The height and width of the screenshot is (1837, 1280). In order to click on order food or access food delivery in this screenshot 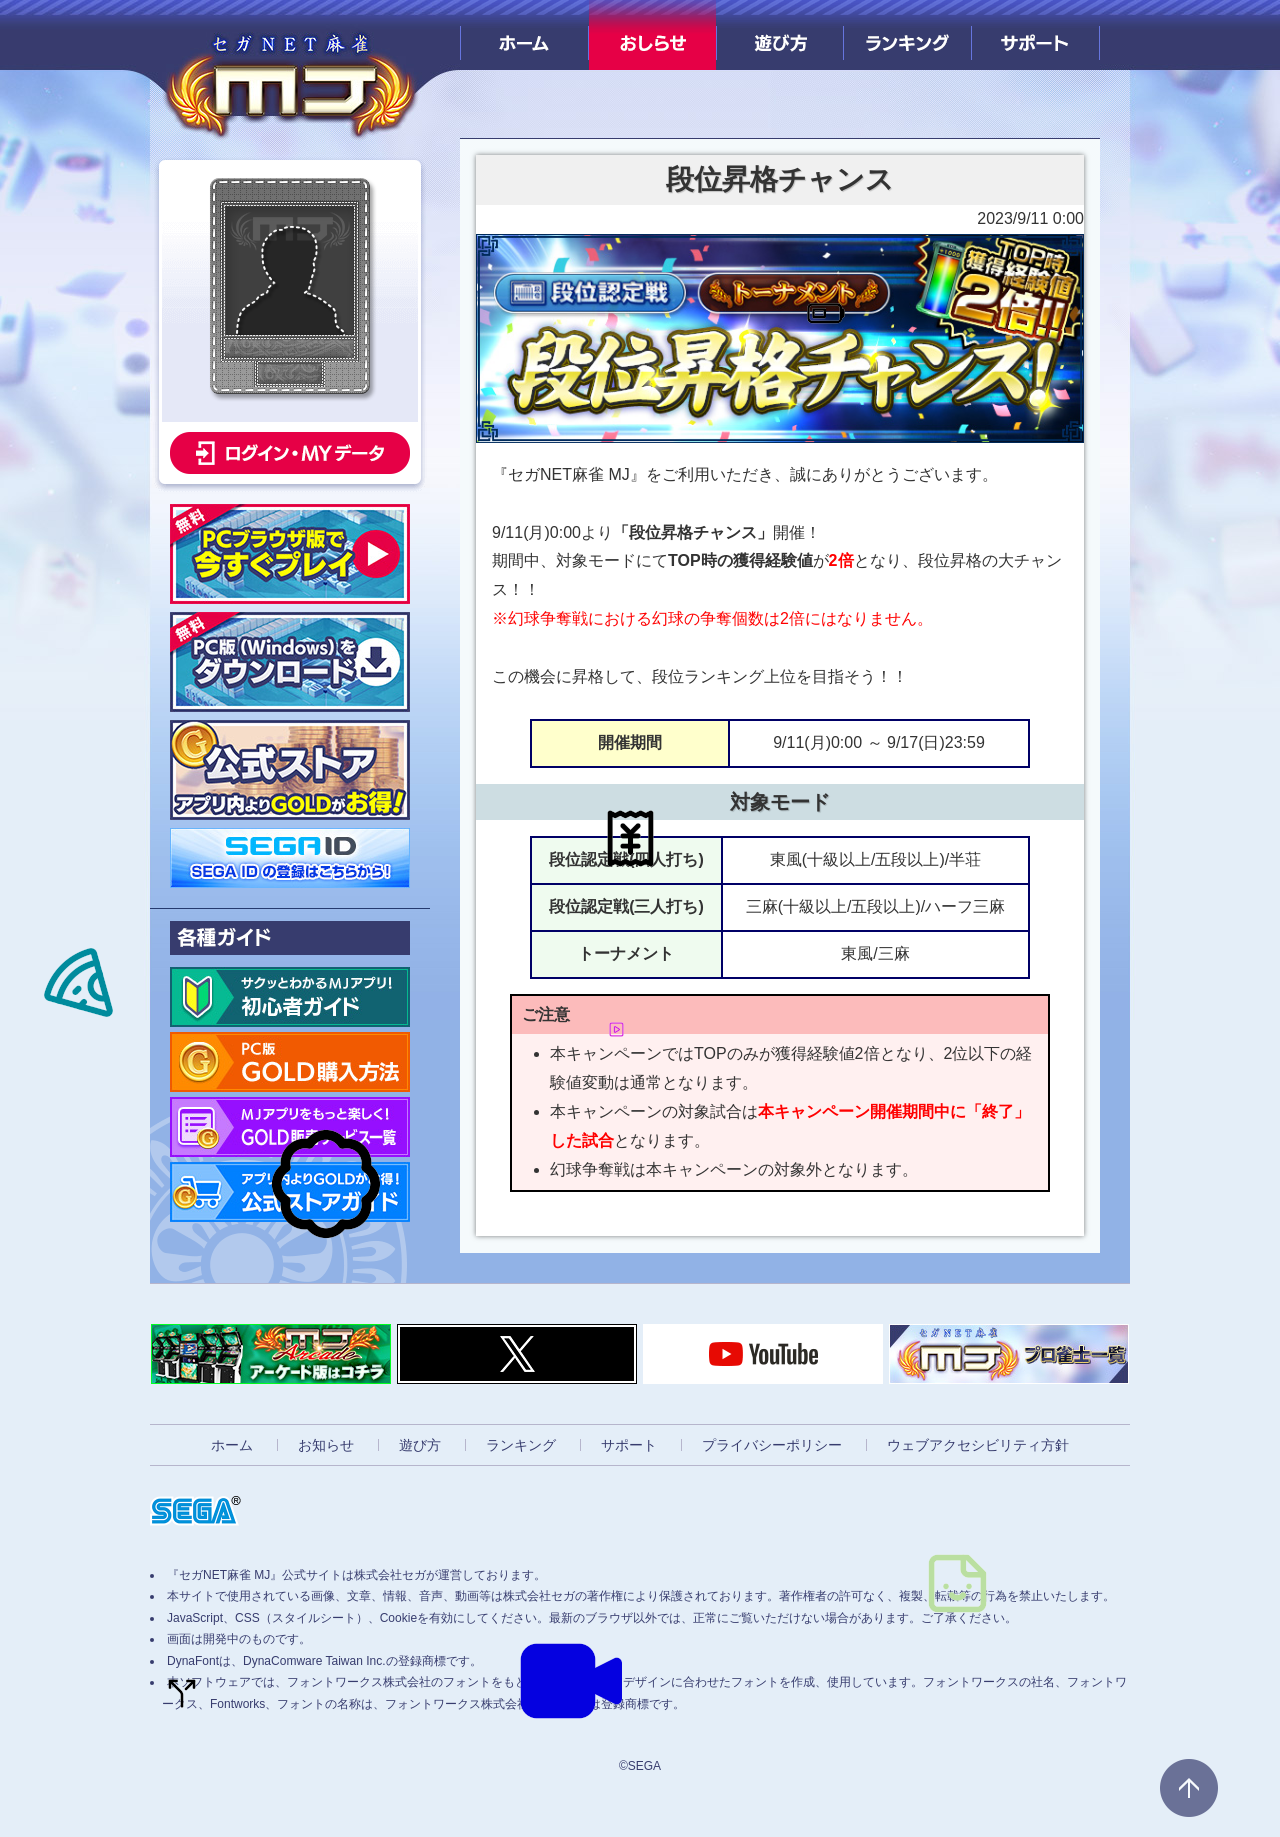, I will do `click(78, 982)`.